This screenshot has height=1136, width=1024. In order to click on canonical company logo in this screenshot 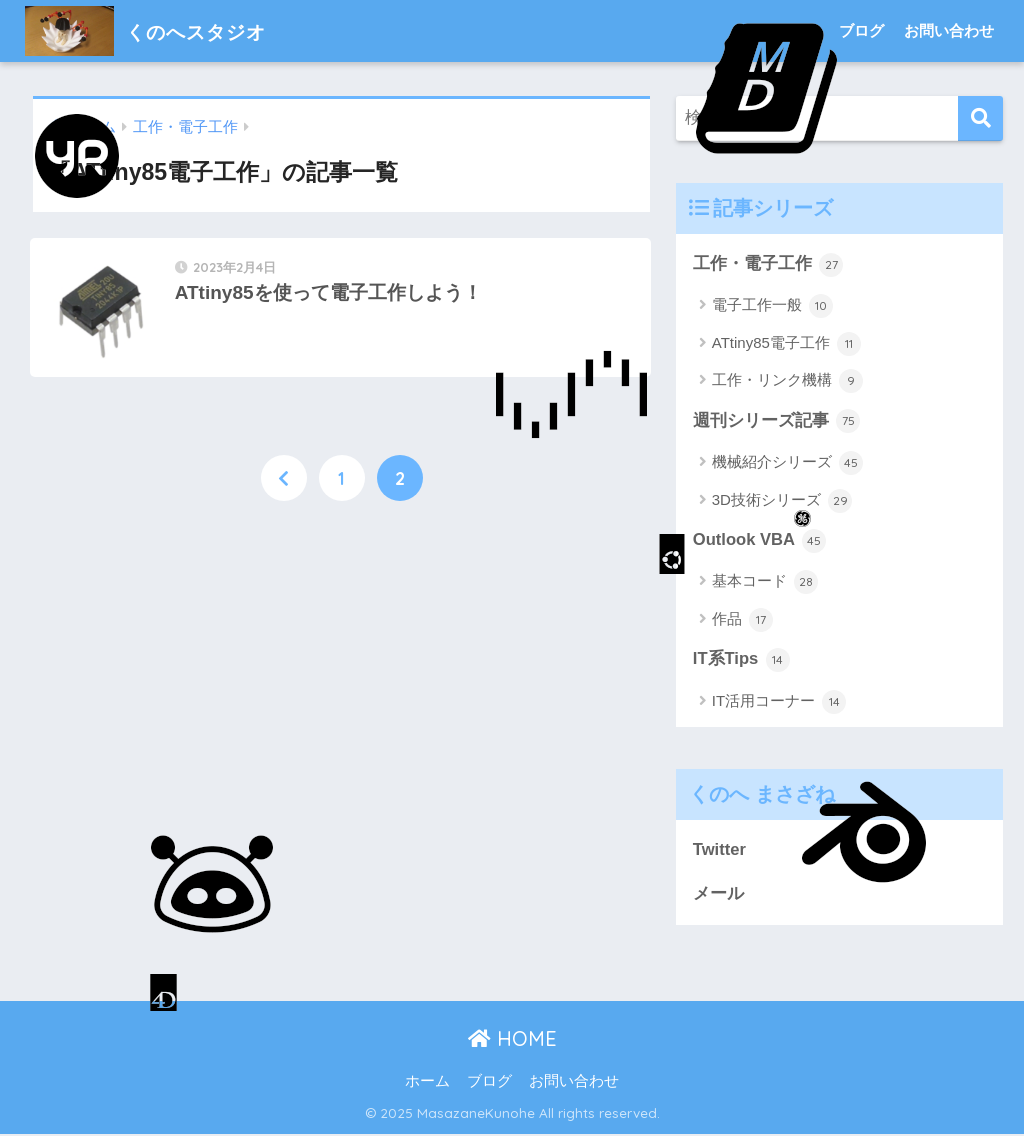, I will do `click(672, 554)`.